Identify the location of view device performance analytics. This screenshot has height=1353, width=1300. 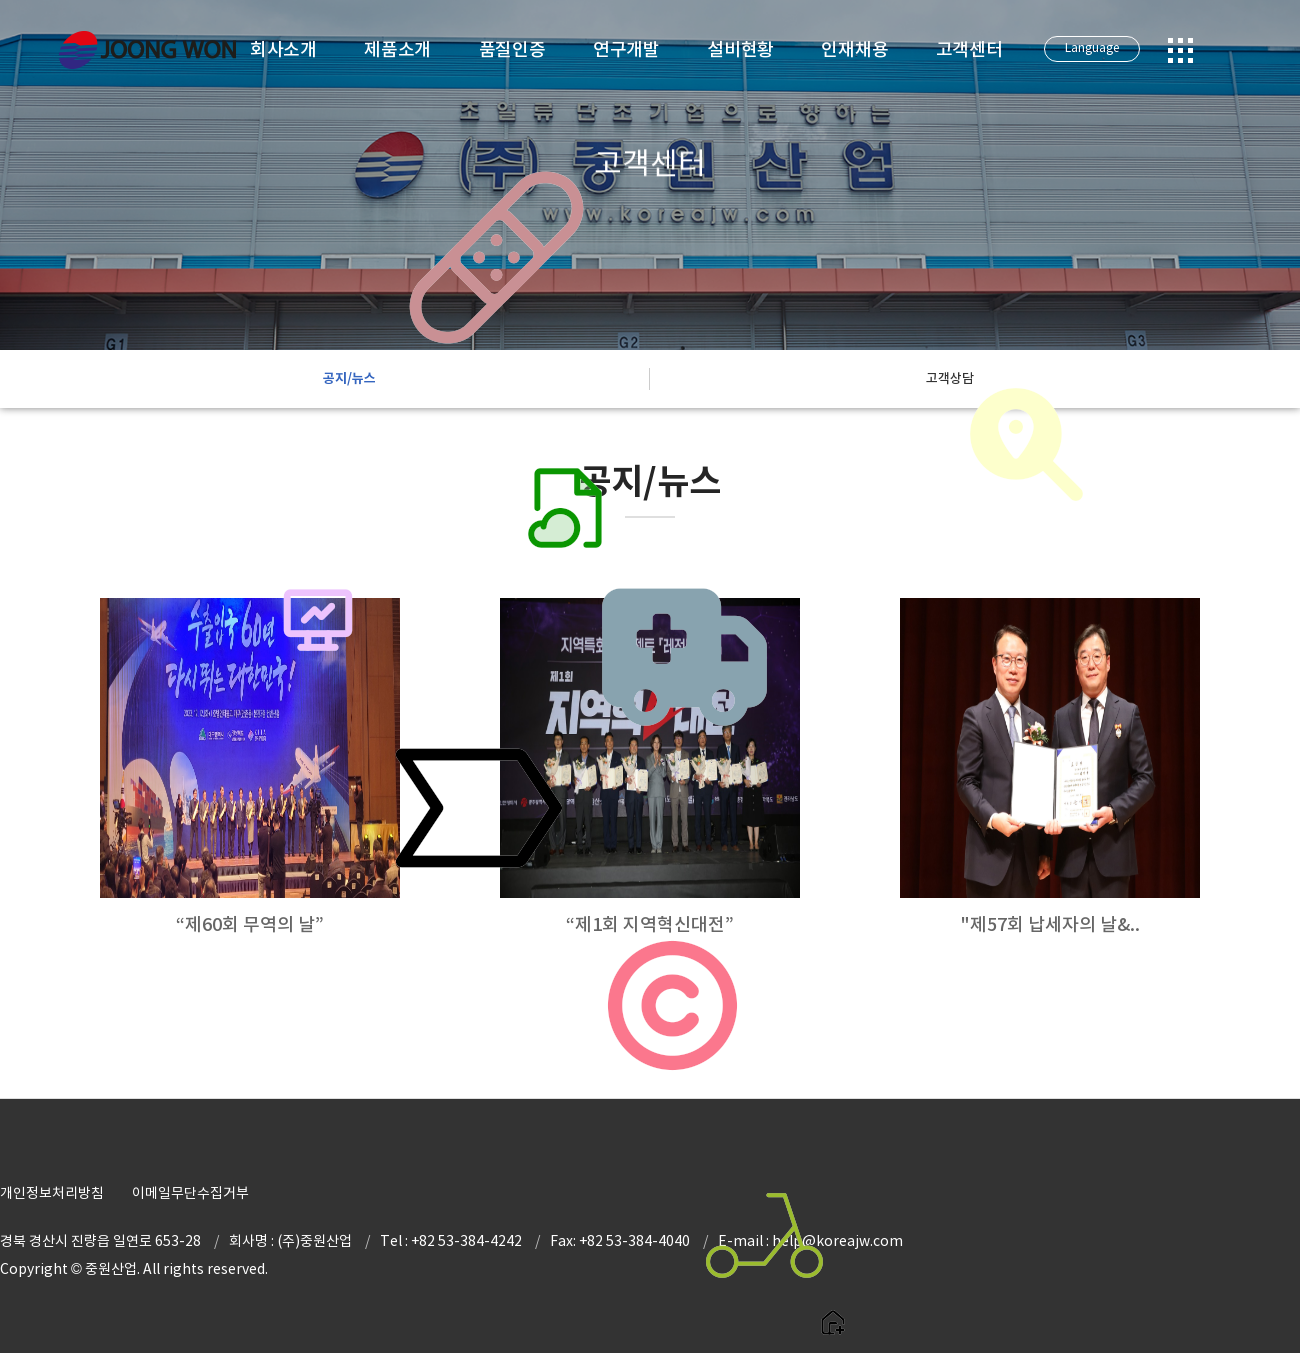
(318, 620).